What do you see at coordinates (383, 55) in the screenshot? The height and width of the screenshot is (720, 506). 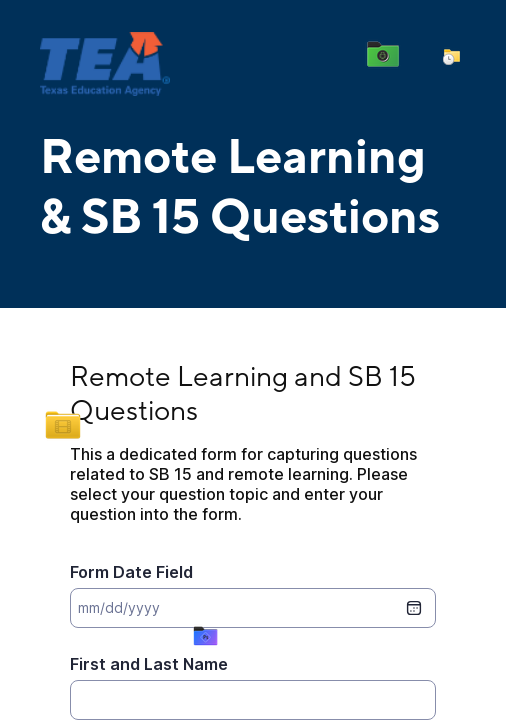 I see `open android oreo system files folder` at bounding box center [383, 55].